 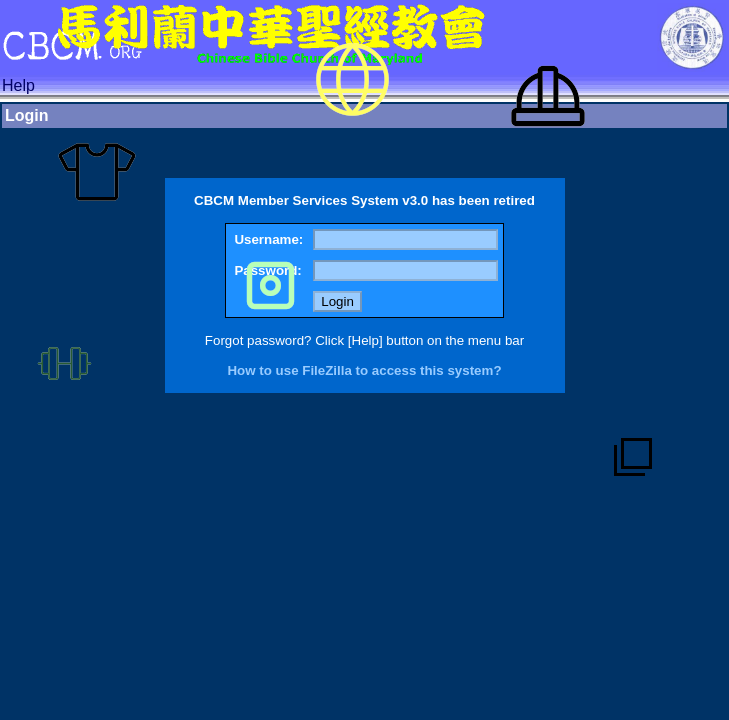 What do you see at coordinates (270, 285) in the screenshot?
I see `apply a mask to selected layer or object` at bounding box center [270, 285].